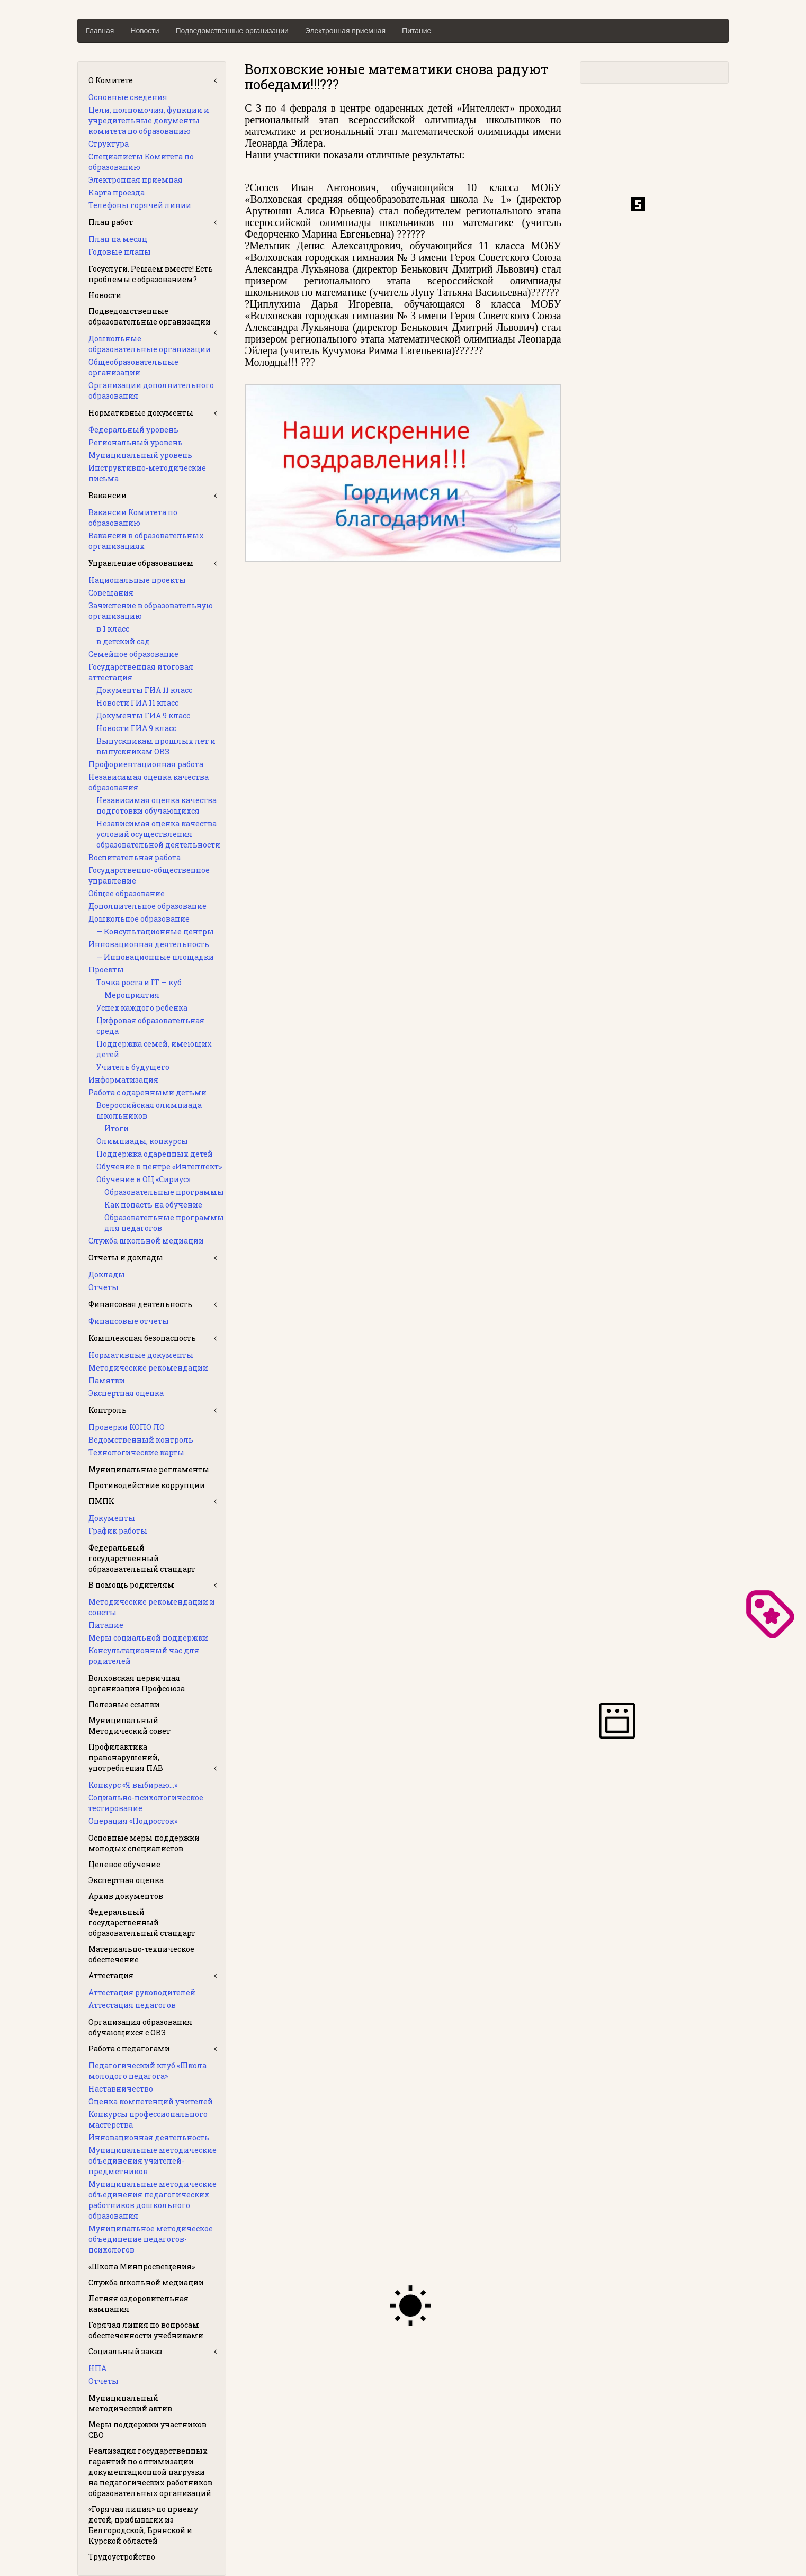 The width and height of the screenshot is (806, 2576). I want to click on mark item as favorite, so click(770, 1614).